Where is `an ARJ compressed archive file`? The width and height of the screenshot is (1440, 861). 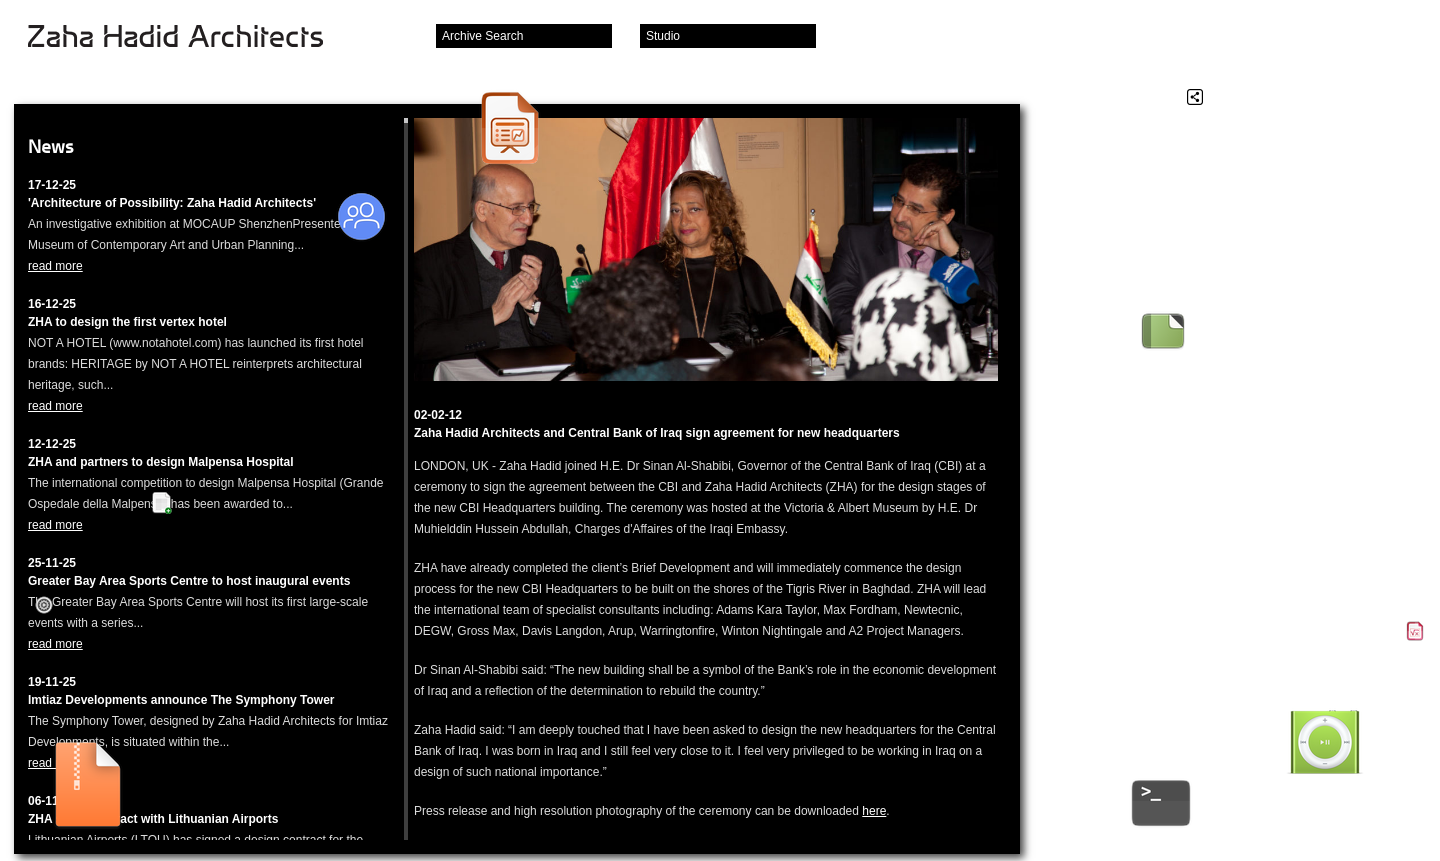
an ARJ compressed archive file is located at coordinates (88, 786).